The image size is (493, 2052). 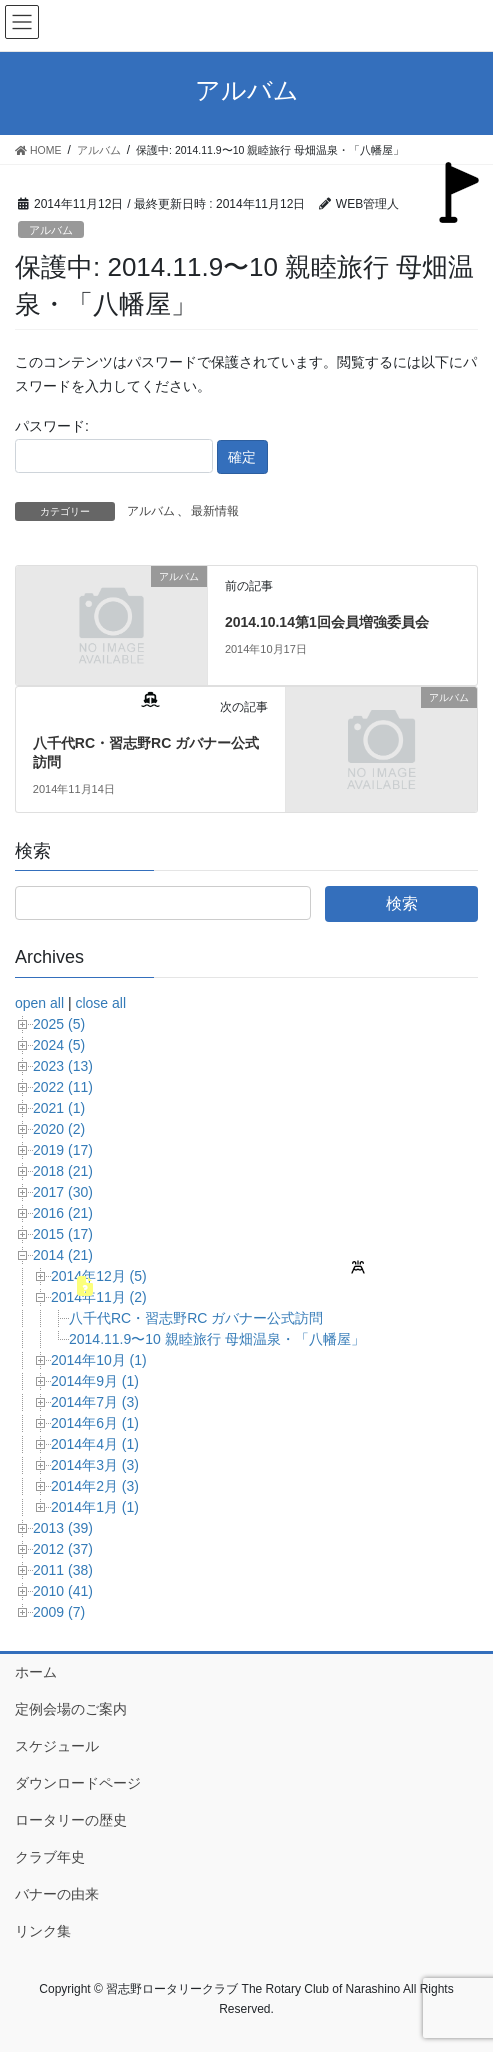 I want to click on flag or mark an important item, so click(x=454, y=192).